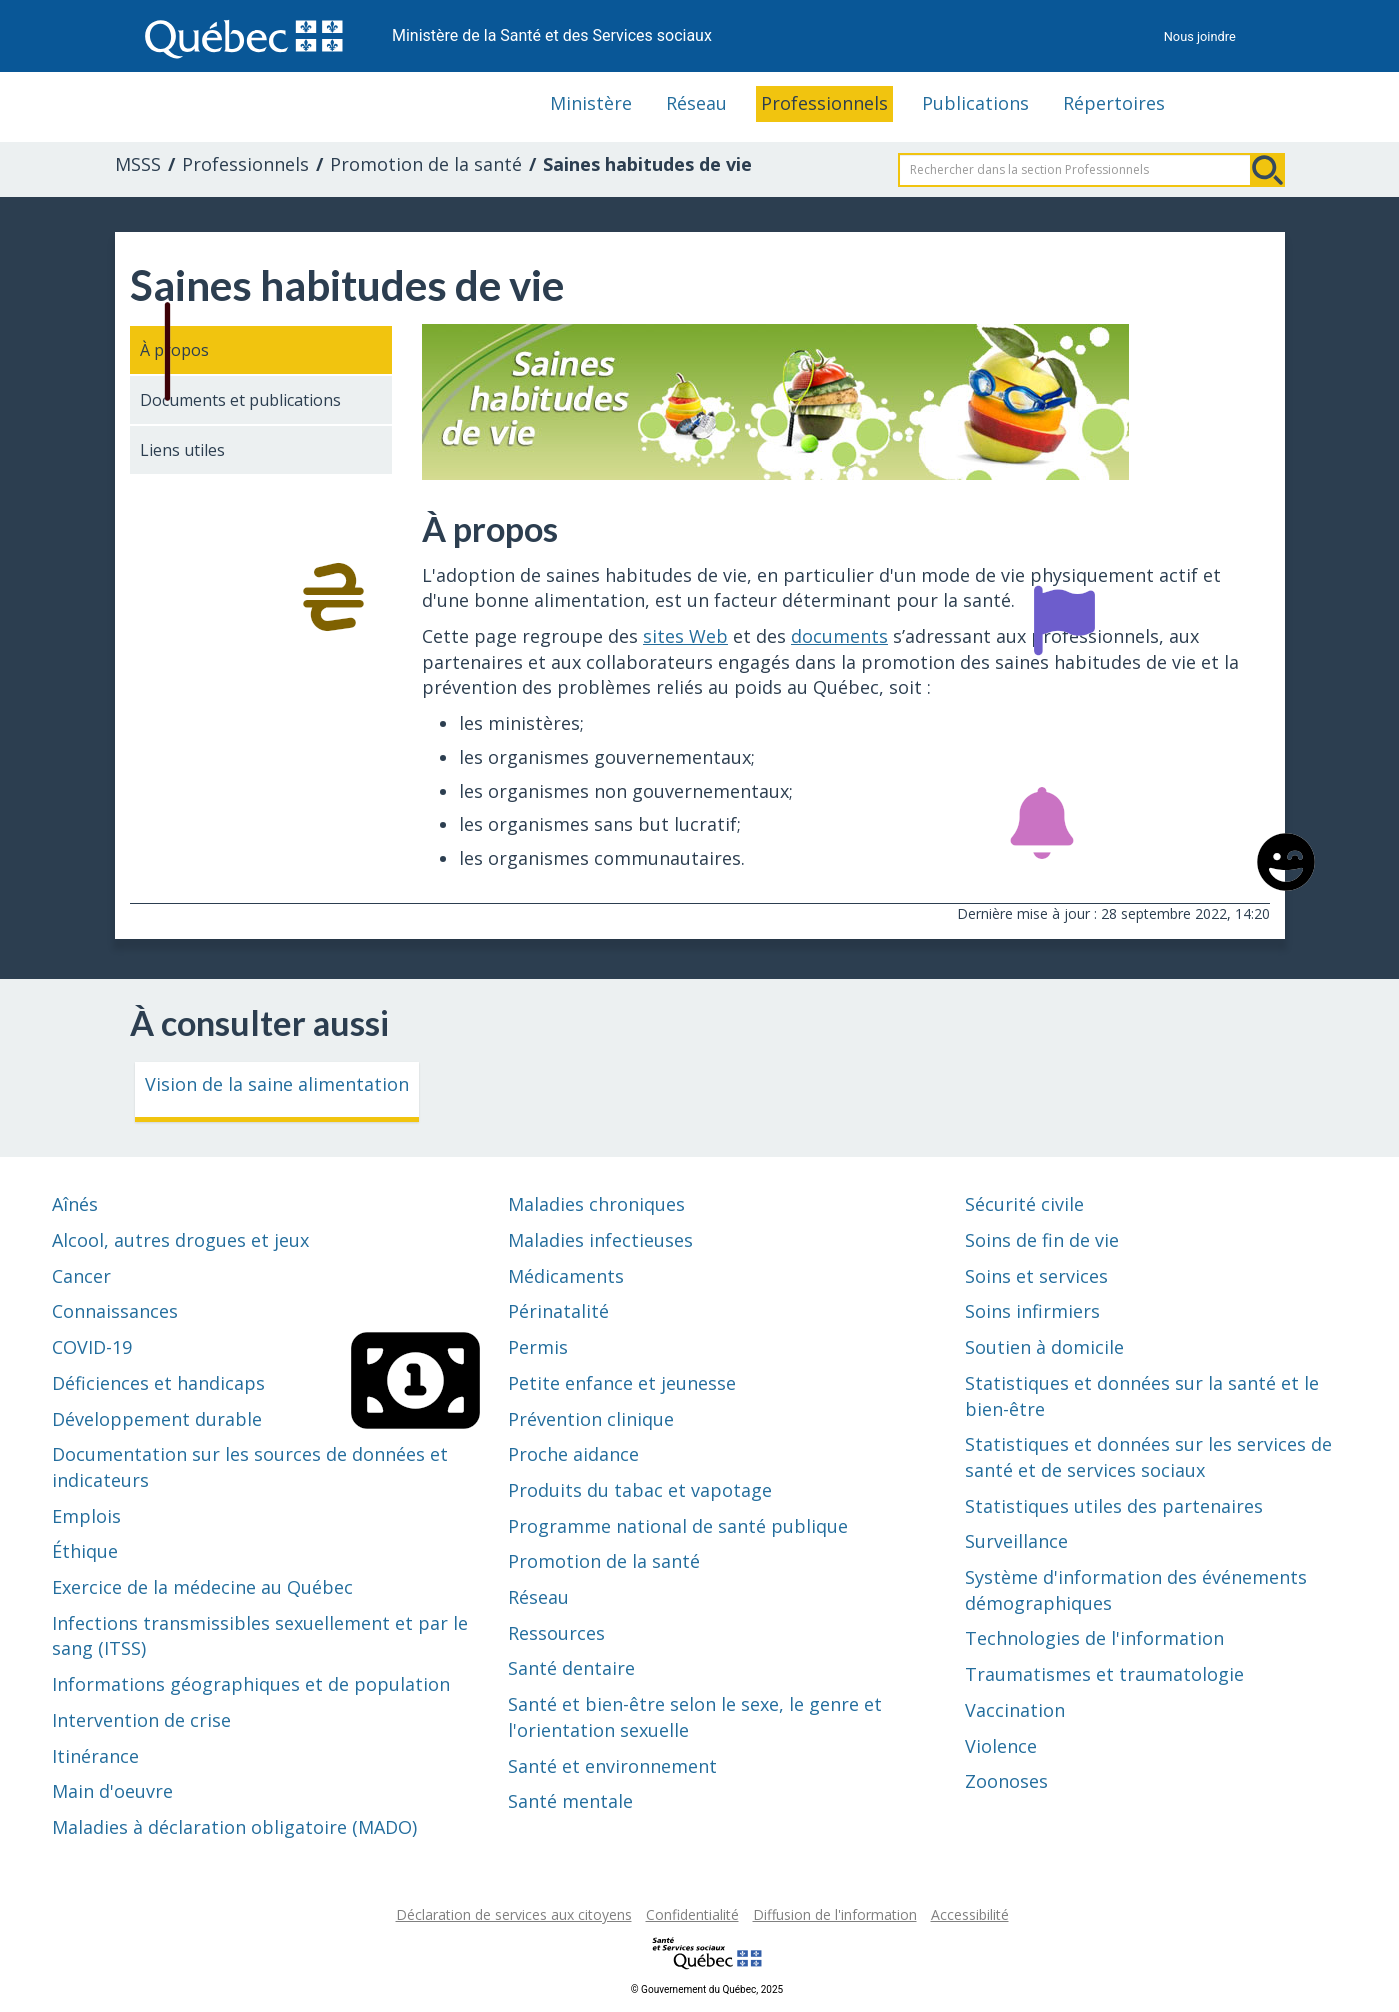  I want to click on add a playful or winking emoji reaction, so click(1286, 862).